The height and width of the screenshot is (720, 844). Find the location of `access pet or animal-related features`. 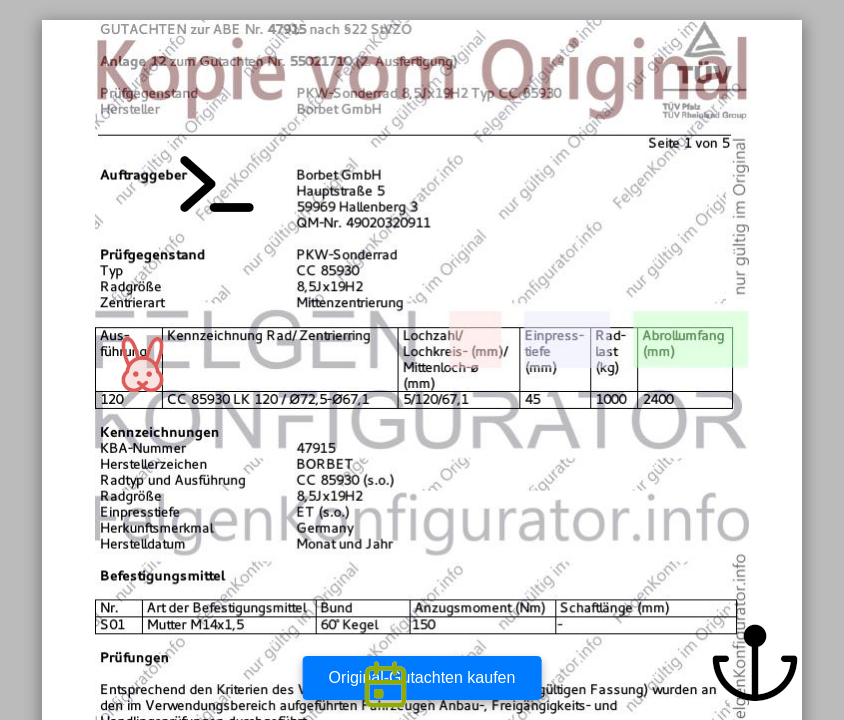

access pet or animal-related features is located at coordinates (142, 365).